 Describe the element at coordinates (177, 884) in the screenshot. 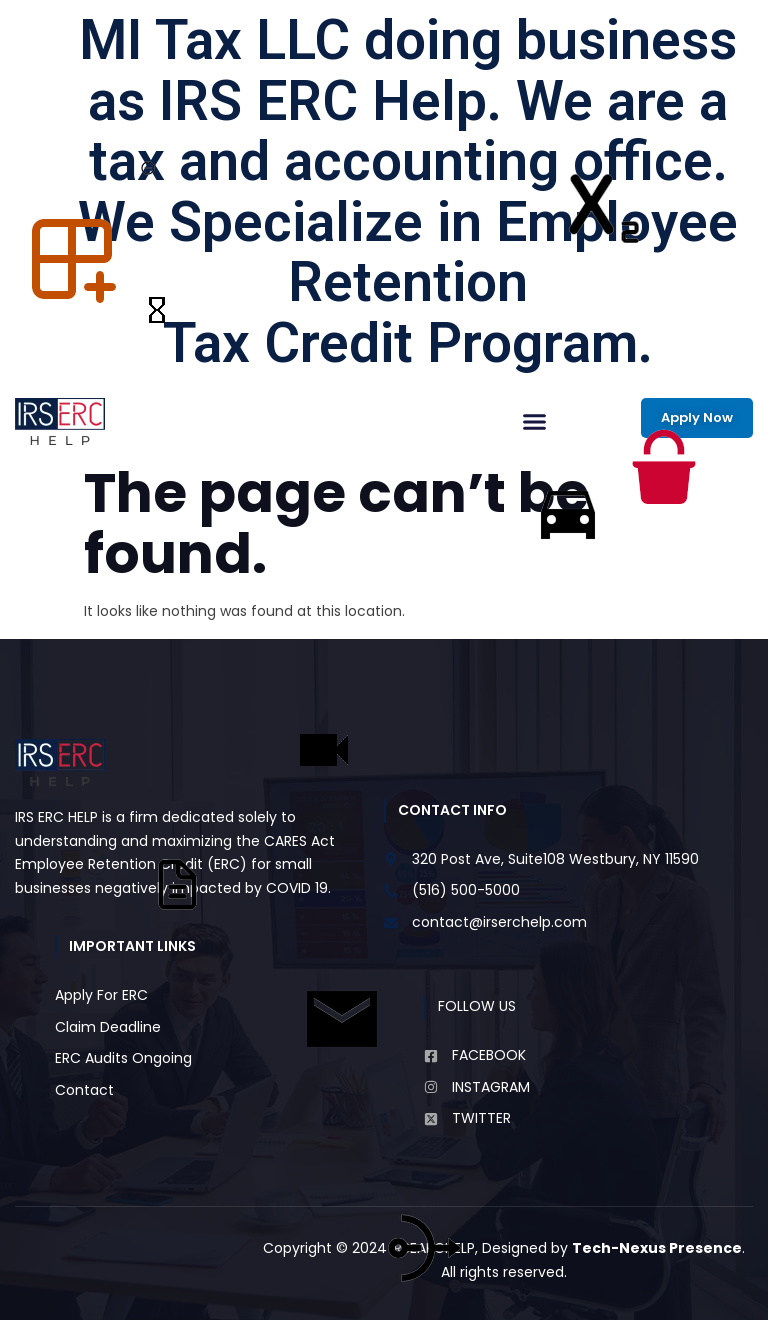

I see `view document contents` at that location.